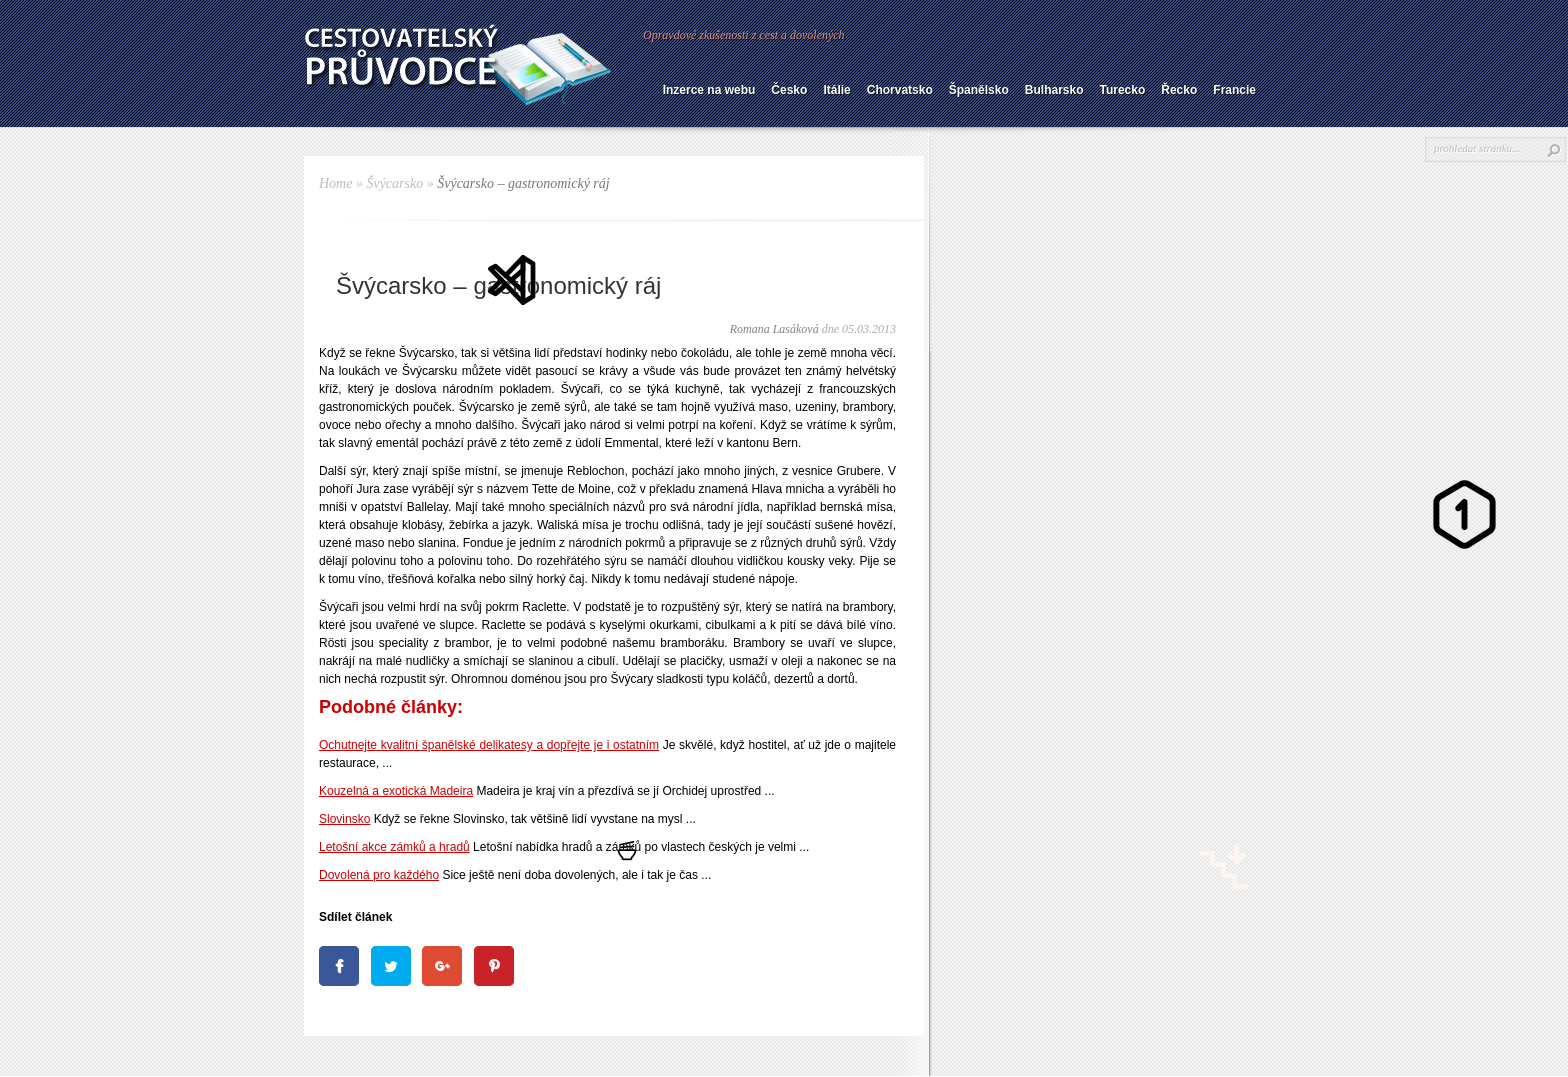  I want to click on browse asian cuisine restaurants, so click(627, 851).